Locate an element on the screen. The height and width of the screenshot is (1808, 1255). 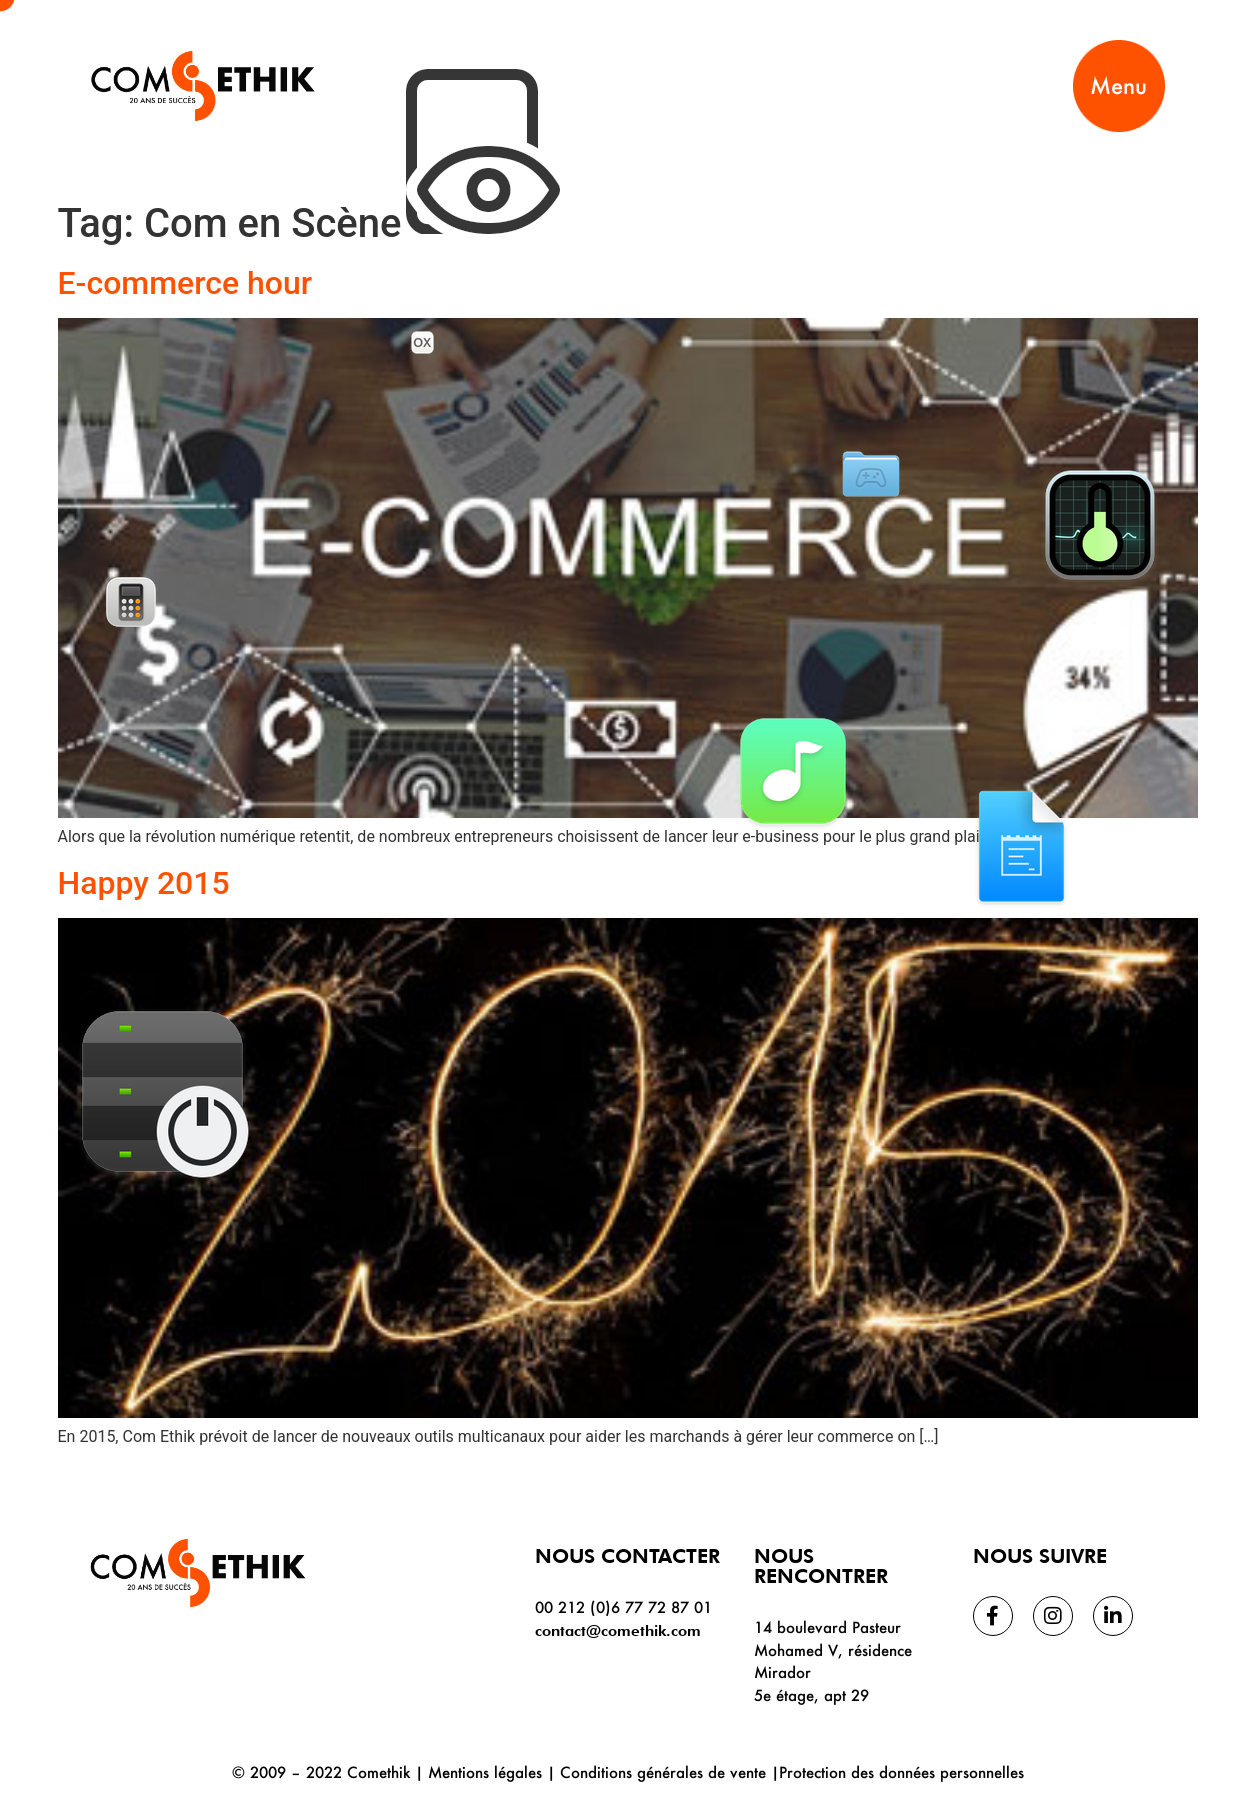
launch the OX app is located at coordinates (422, 342).